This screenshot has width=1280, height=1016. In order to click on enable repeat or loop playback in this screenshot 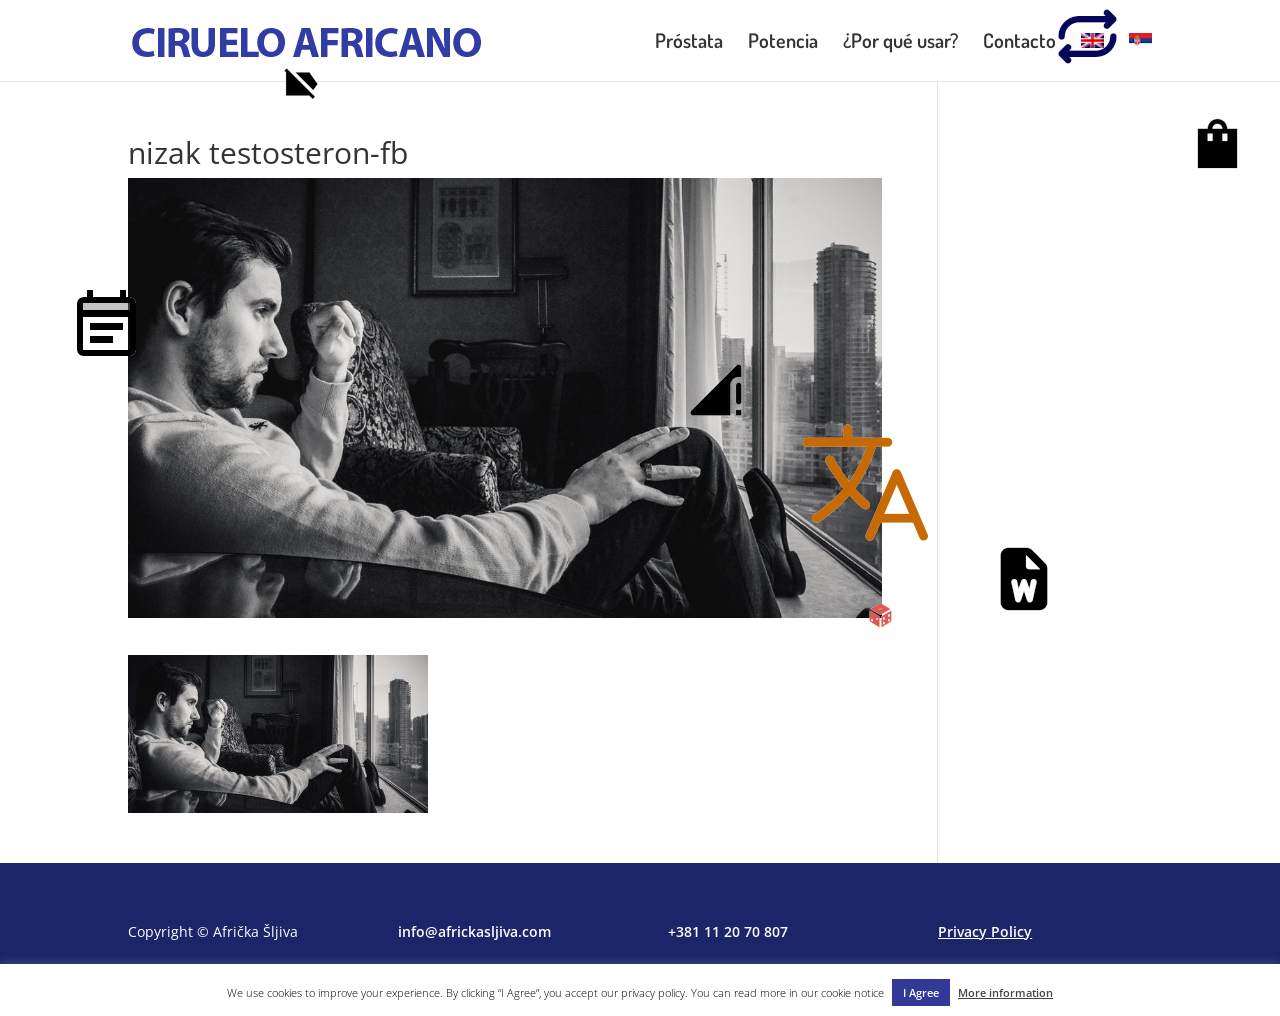, I will do `click(1087, 36)`.